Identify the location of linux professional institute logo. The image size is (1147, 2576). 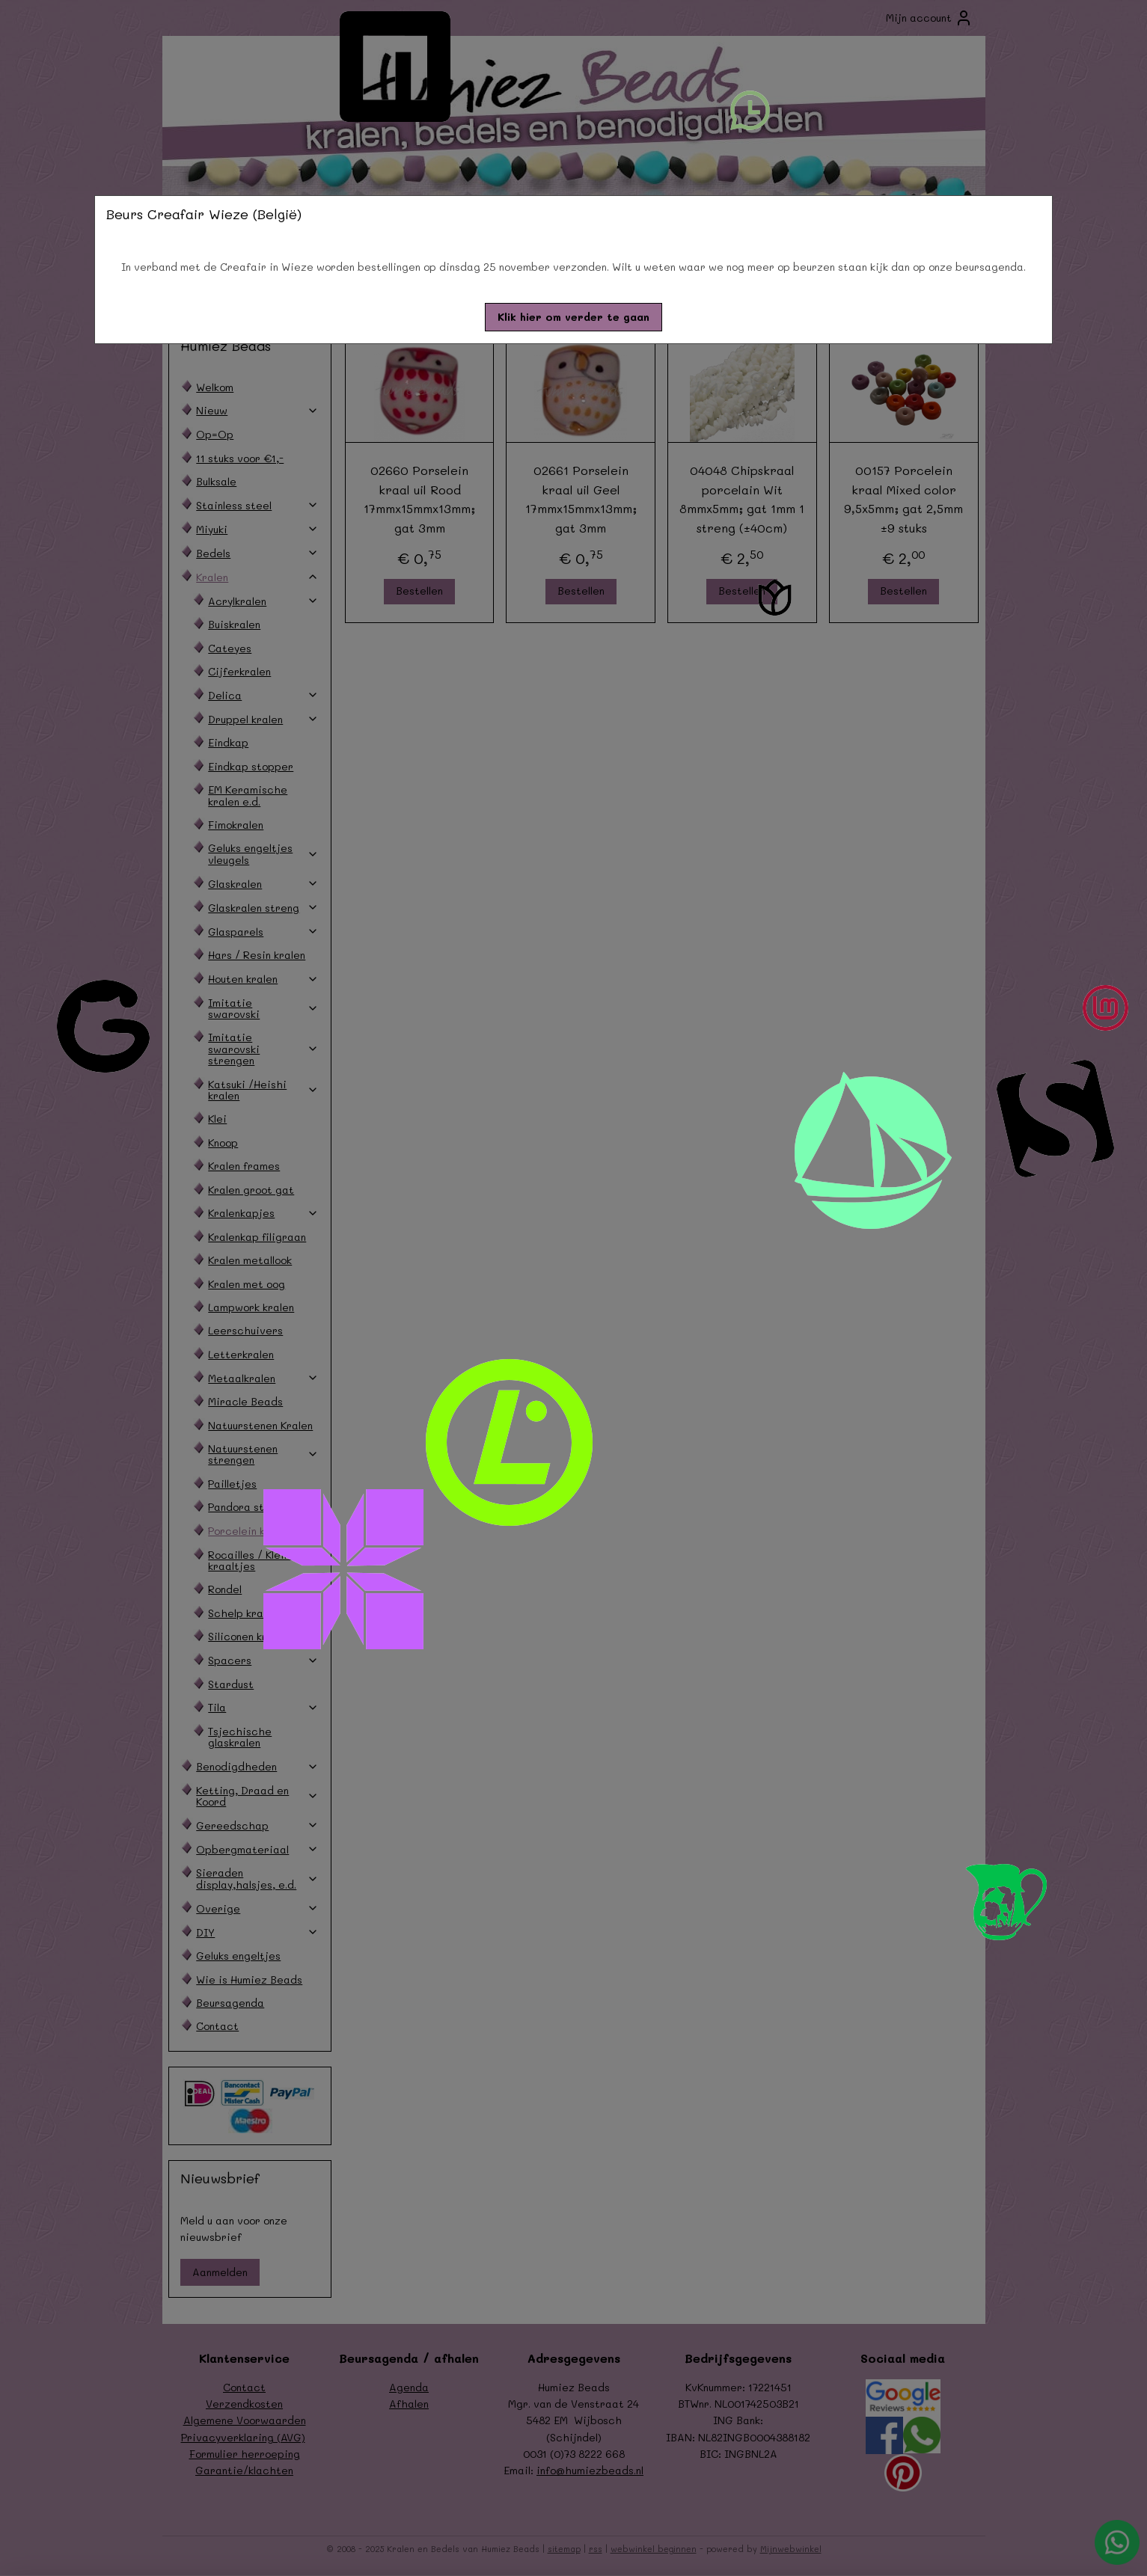
(509, 1442).